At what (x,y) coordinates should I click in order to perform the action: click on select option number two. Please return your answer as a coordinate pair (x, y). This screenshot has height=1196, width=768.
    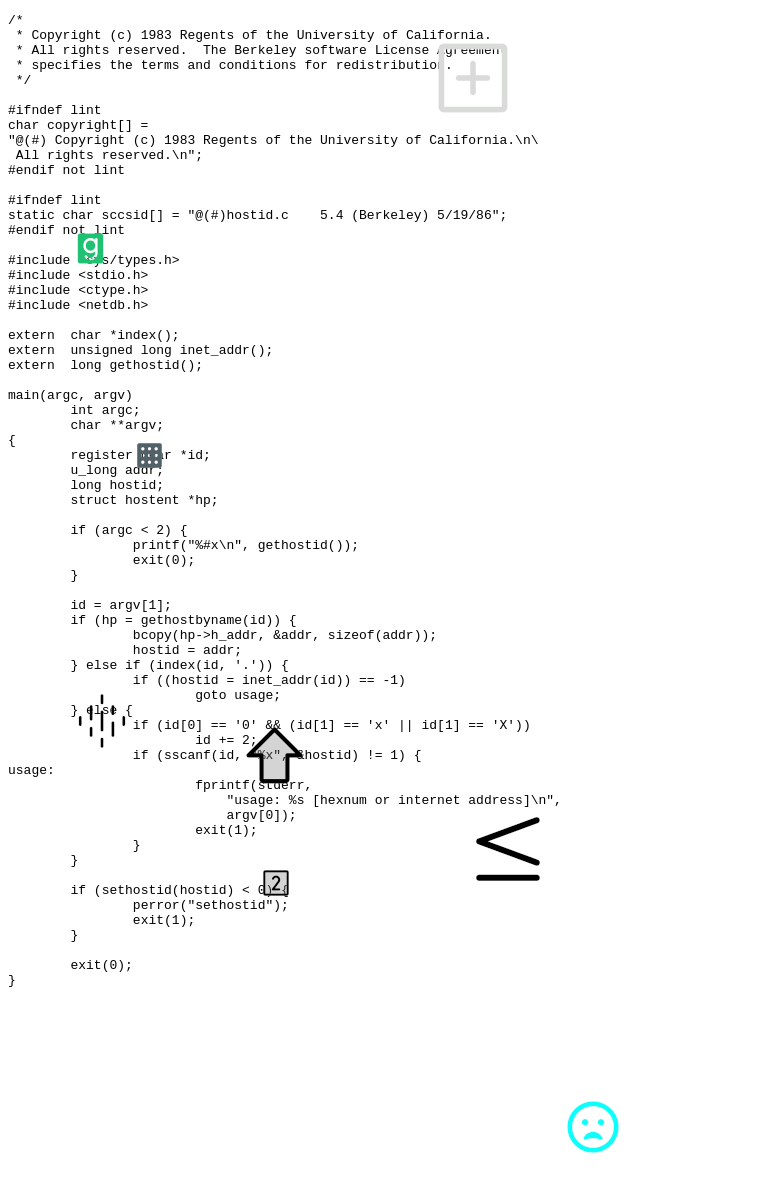
    Looking at the image, I should click on (276, 883).